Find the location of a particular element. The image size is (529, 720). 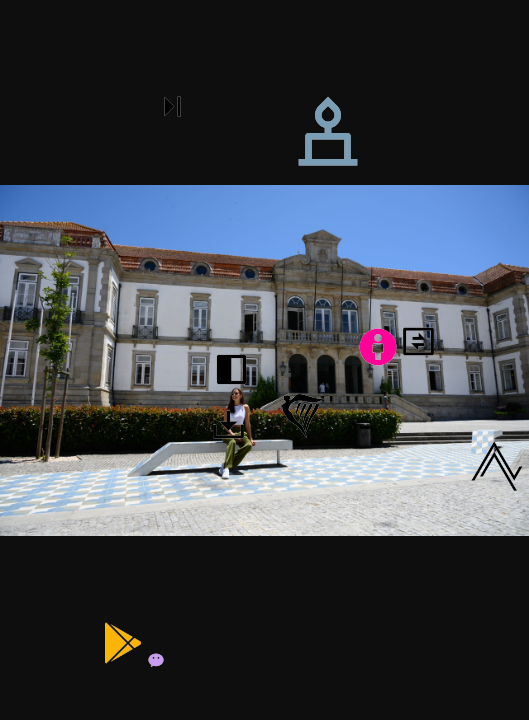

access candle or ambient lighting settings is located at coordinates (328, 133).